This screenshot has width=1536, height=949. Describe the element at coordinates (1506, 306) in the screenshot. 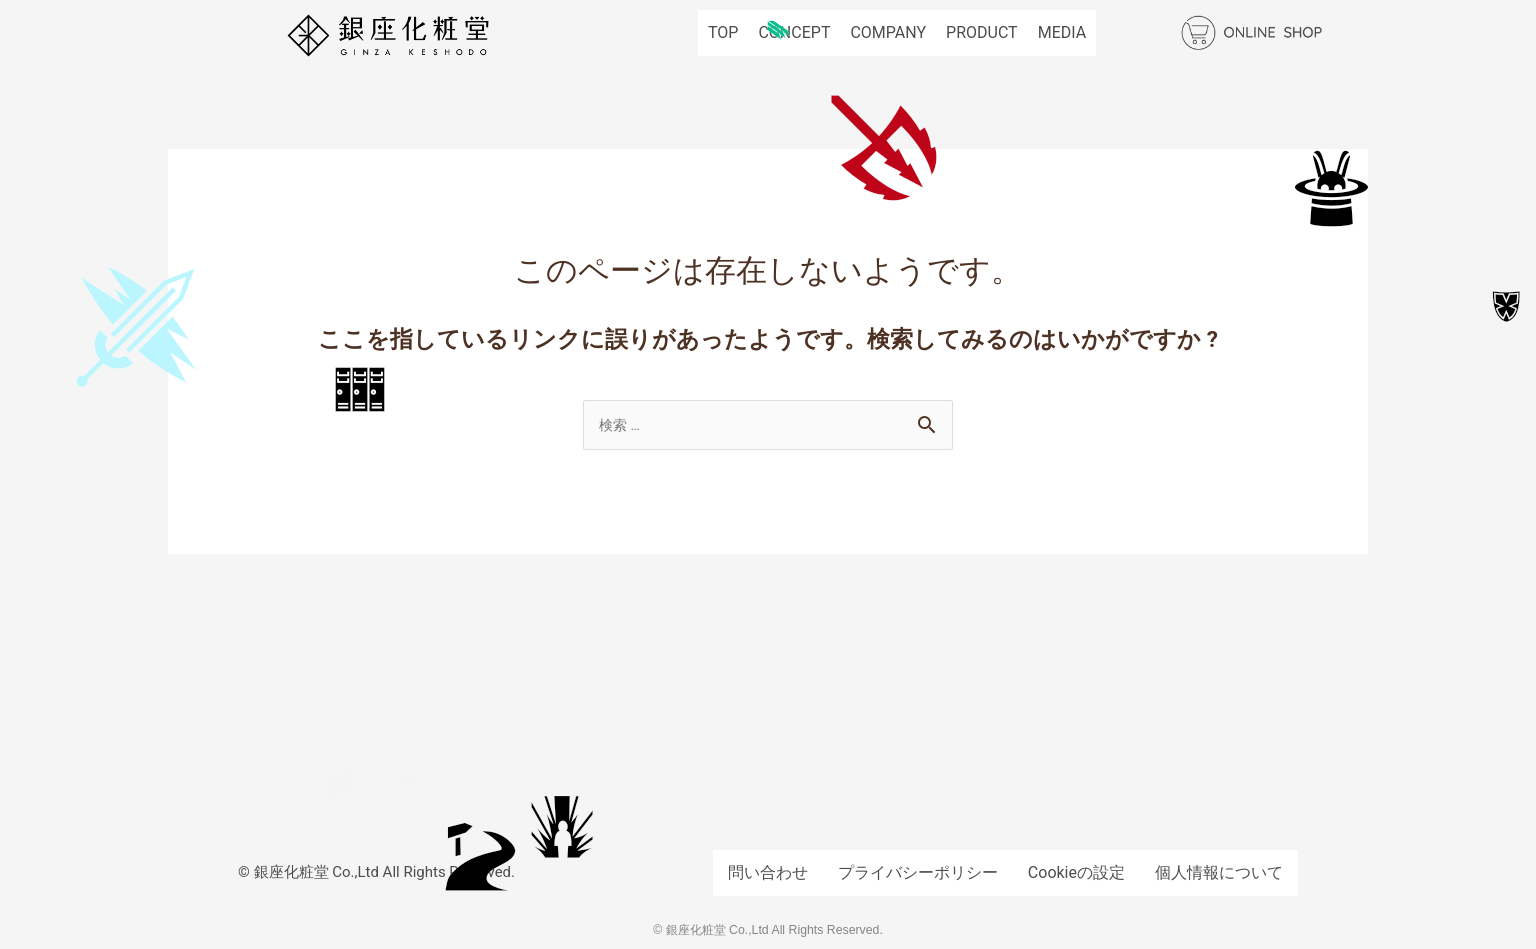

I see `activate shield or defensive ability` at that location.